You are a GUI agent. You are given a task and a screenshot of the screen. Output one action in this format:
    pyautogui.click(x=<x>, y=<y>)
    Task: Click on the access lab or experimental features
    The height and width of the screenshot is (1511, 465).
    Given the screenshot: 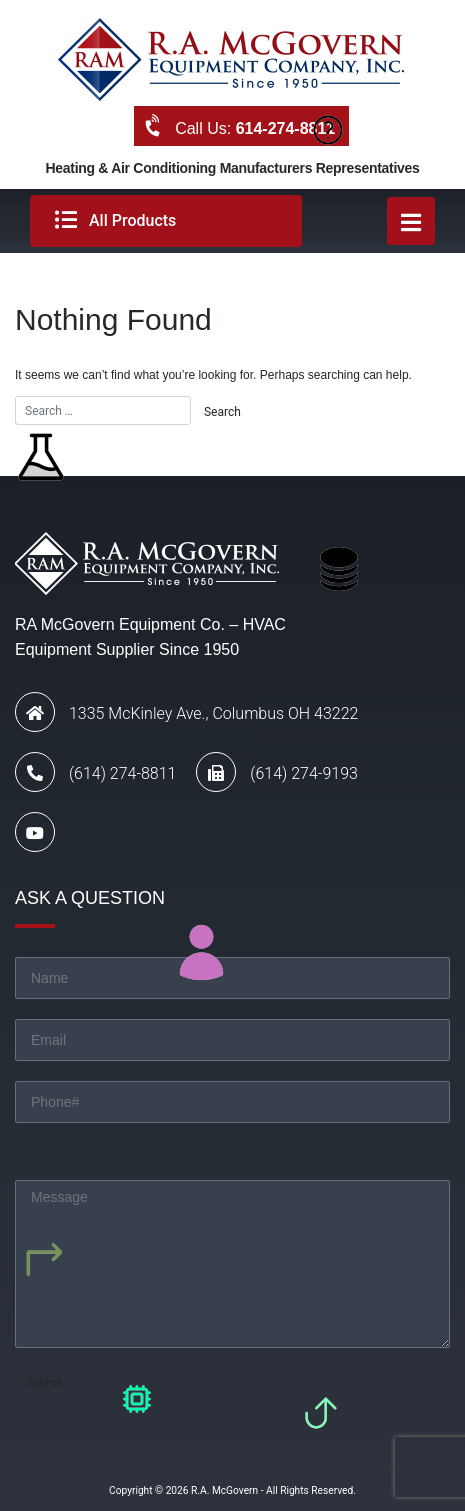 What is the action you would take?
    pyautogui.click(x=41, y=458)
    